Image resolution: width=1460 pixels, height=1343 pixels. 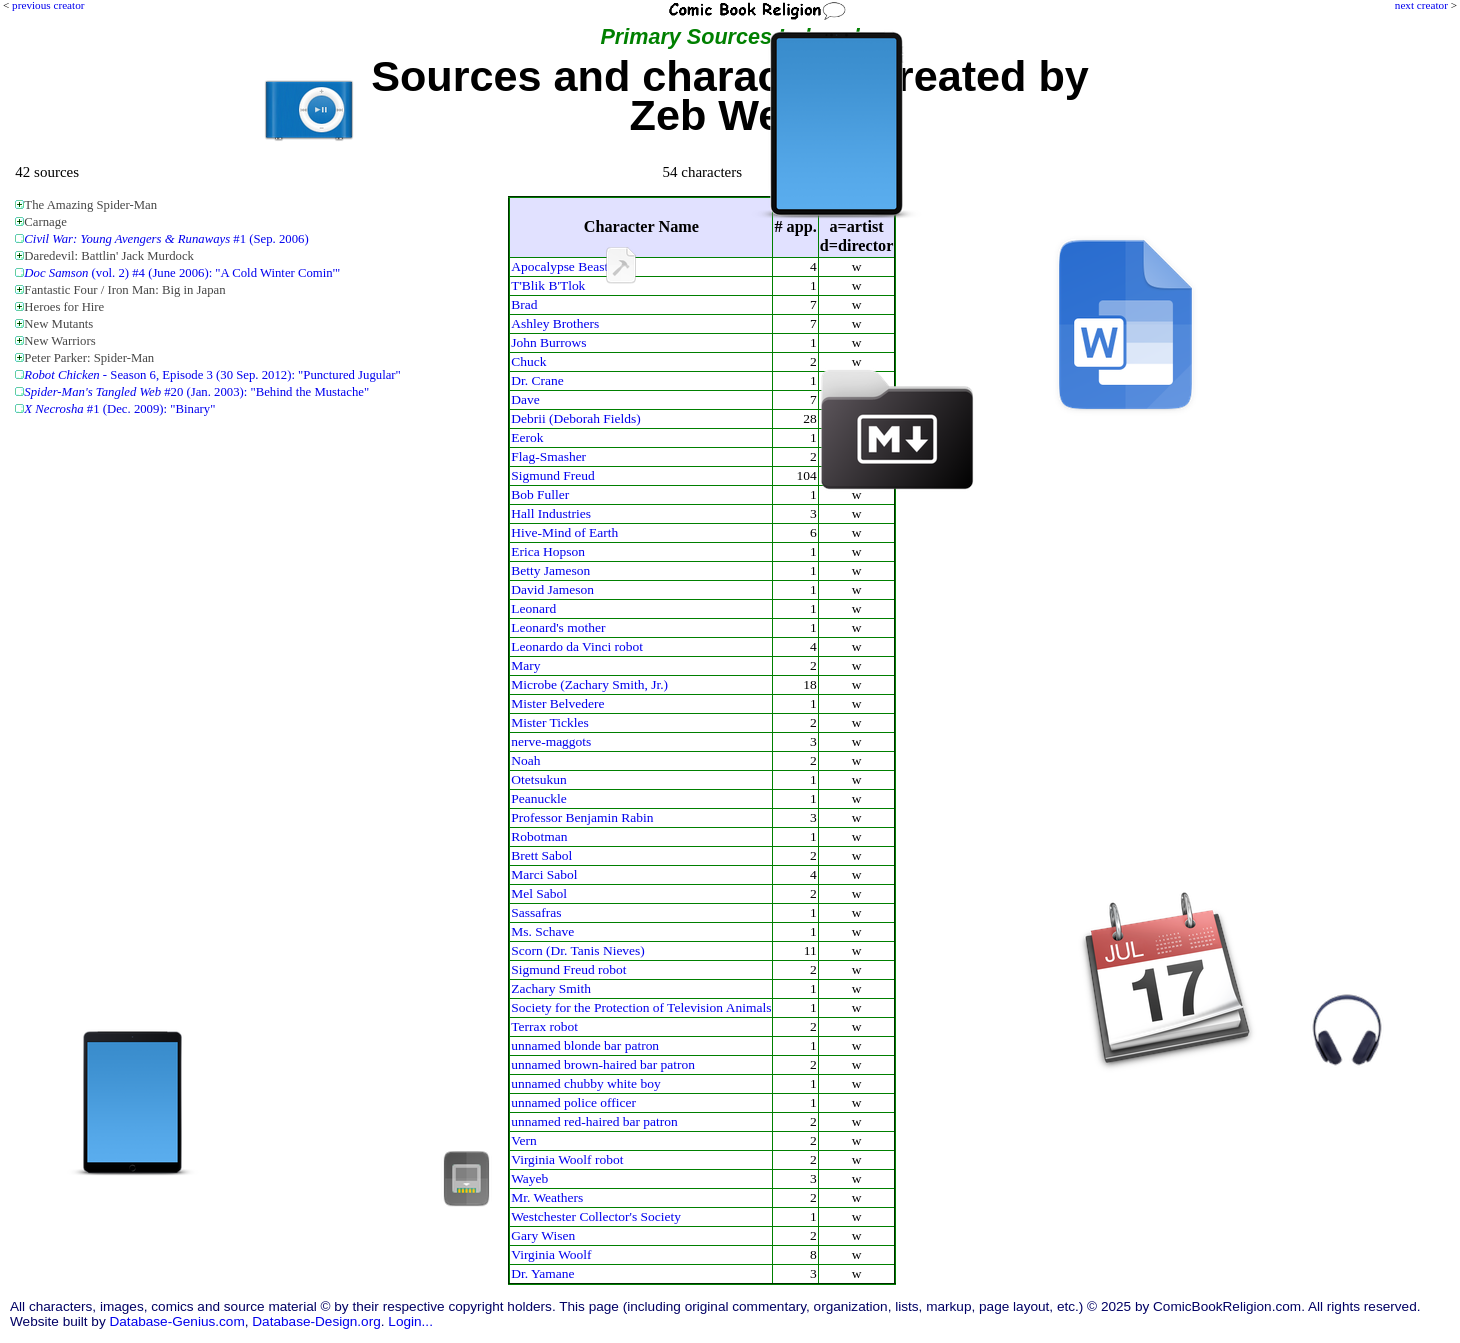 I want to click on indicates a connected iPod shuffle device, so click(x=309, y=94).